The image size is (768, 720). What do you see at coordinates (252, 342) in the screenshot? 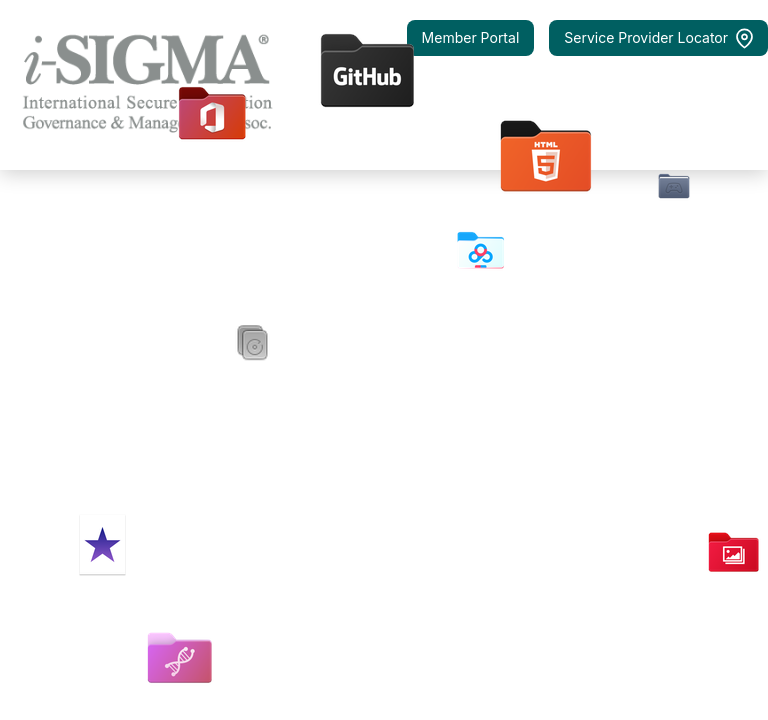
I see `access multiple disk drives or storage devices` at bounding box center [252, 342].